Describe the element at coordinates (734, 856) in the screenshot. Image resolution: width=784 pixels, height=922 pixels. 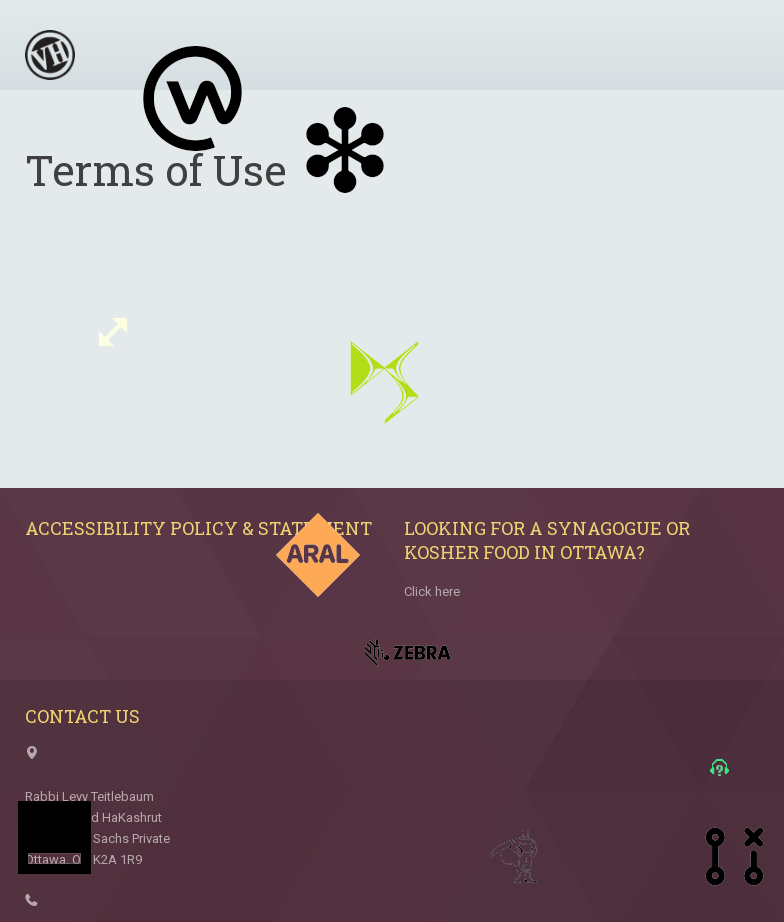
I see `close or cancel a pull request` at that location.